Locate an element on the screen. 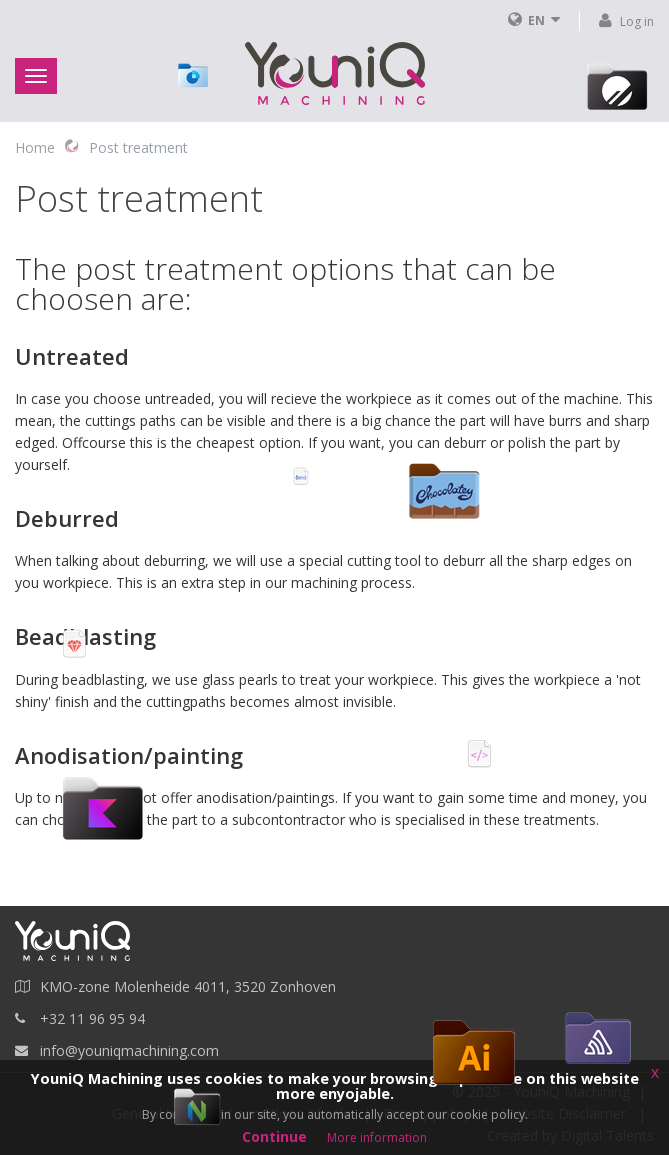 The height and width of the screenshot is (1155, 669). a LESS stylesheet file is located at coordinates (301, 476).